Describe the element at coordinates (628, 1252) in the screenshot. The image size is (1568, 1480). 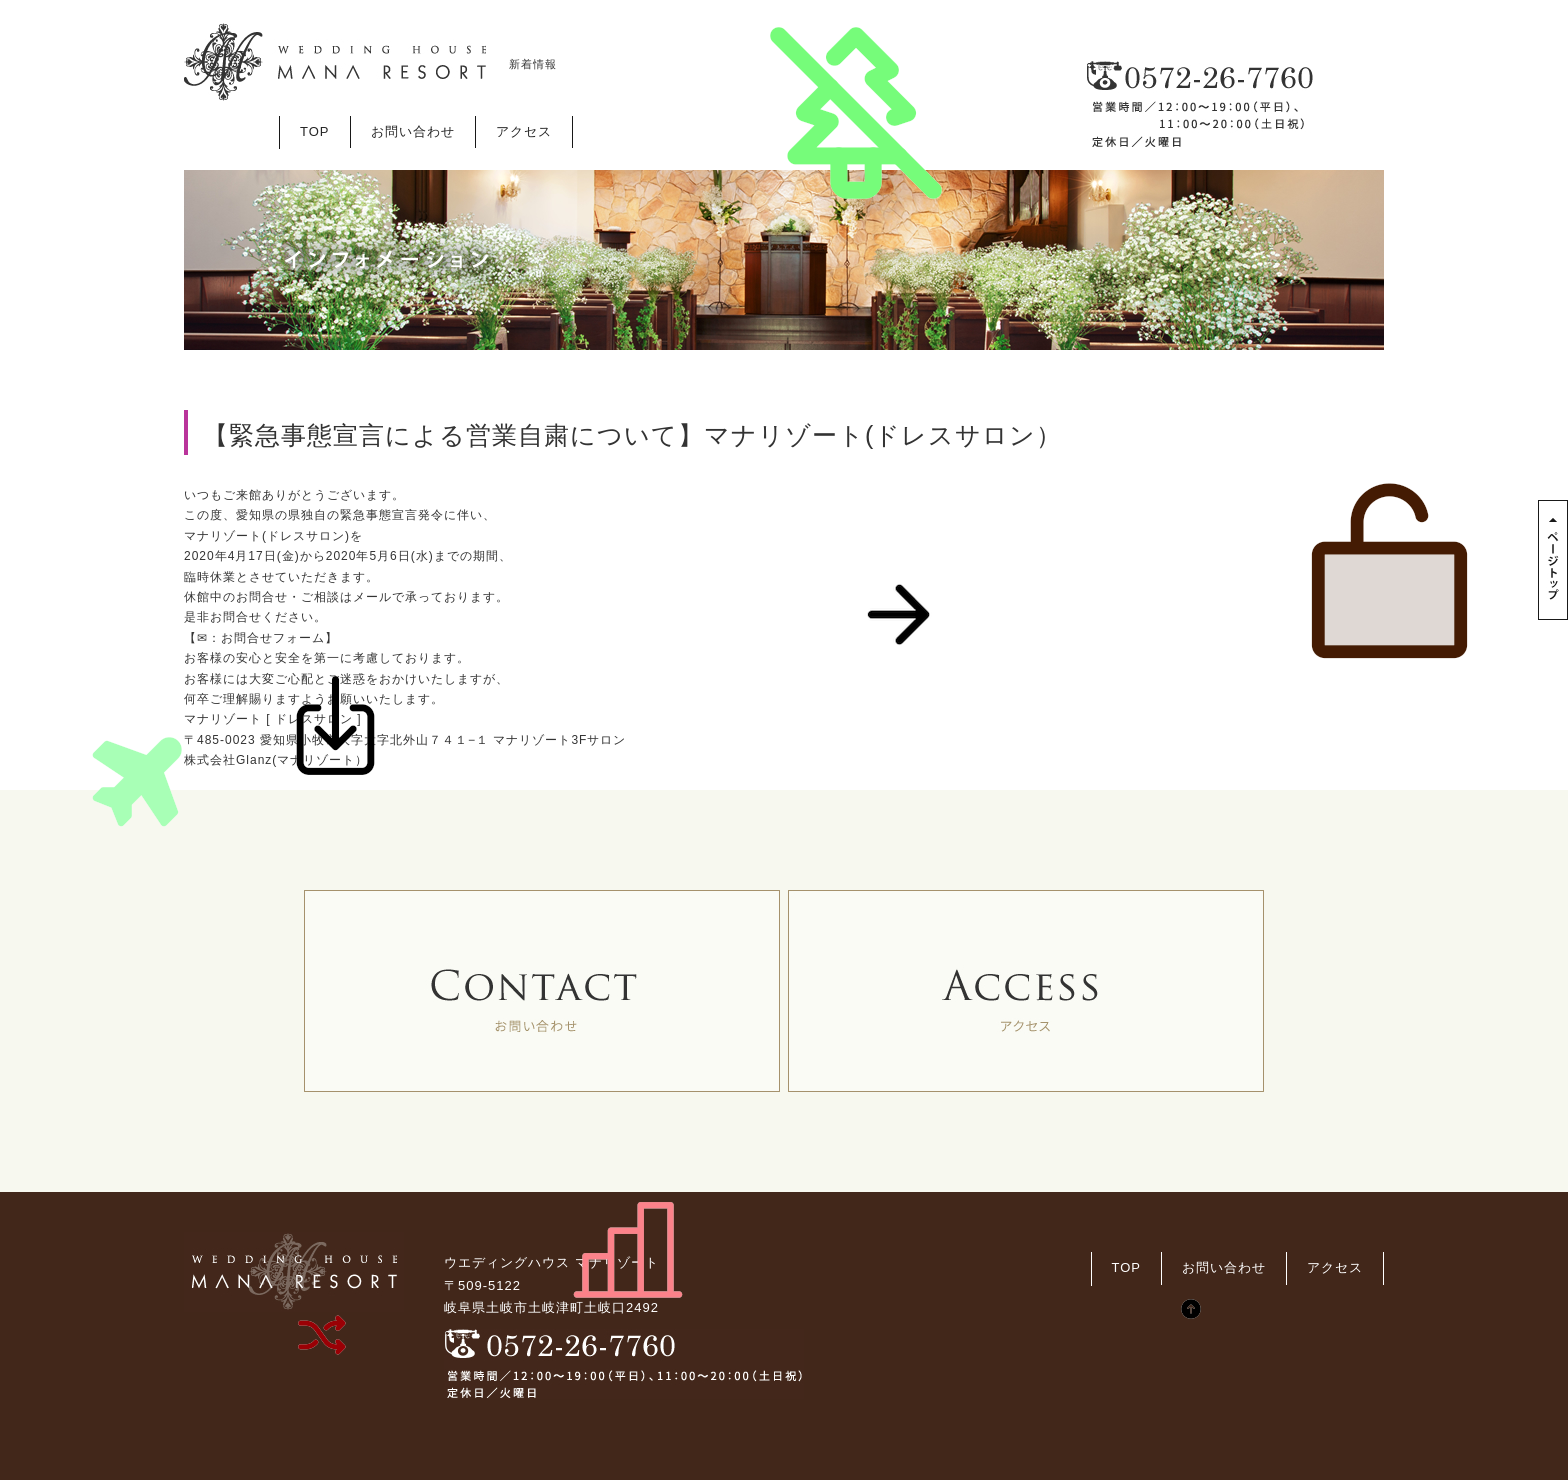
I see `view analytics or statistics` at that location.